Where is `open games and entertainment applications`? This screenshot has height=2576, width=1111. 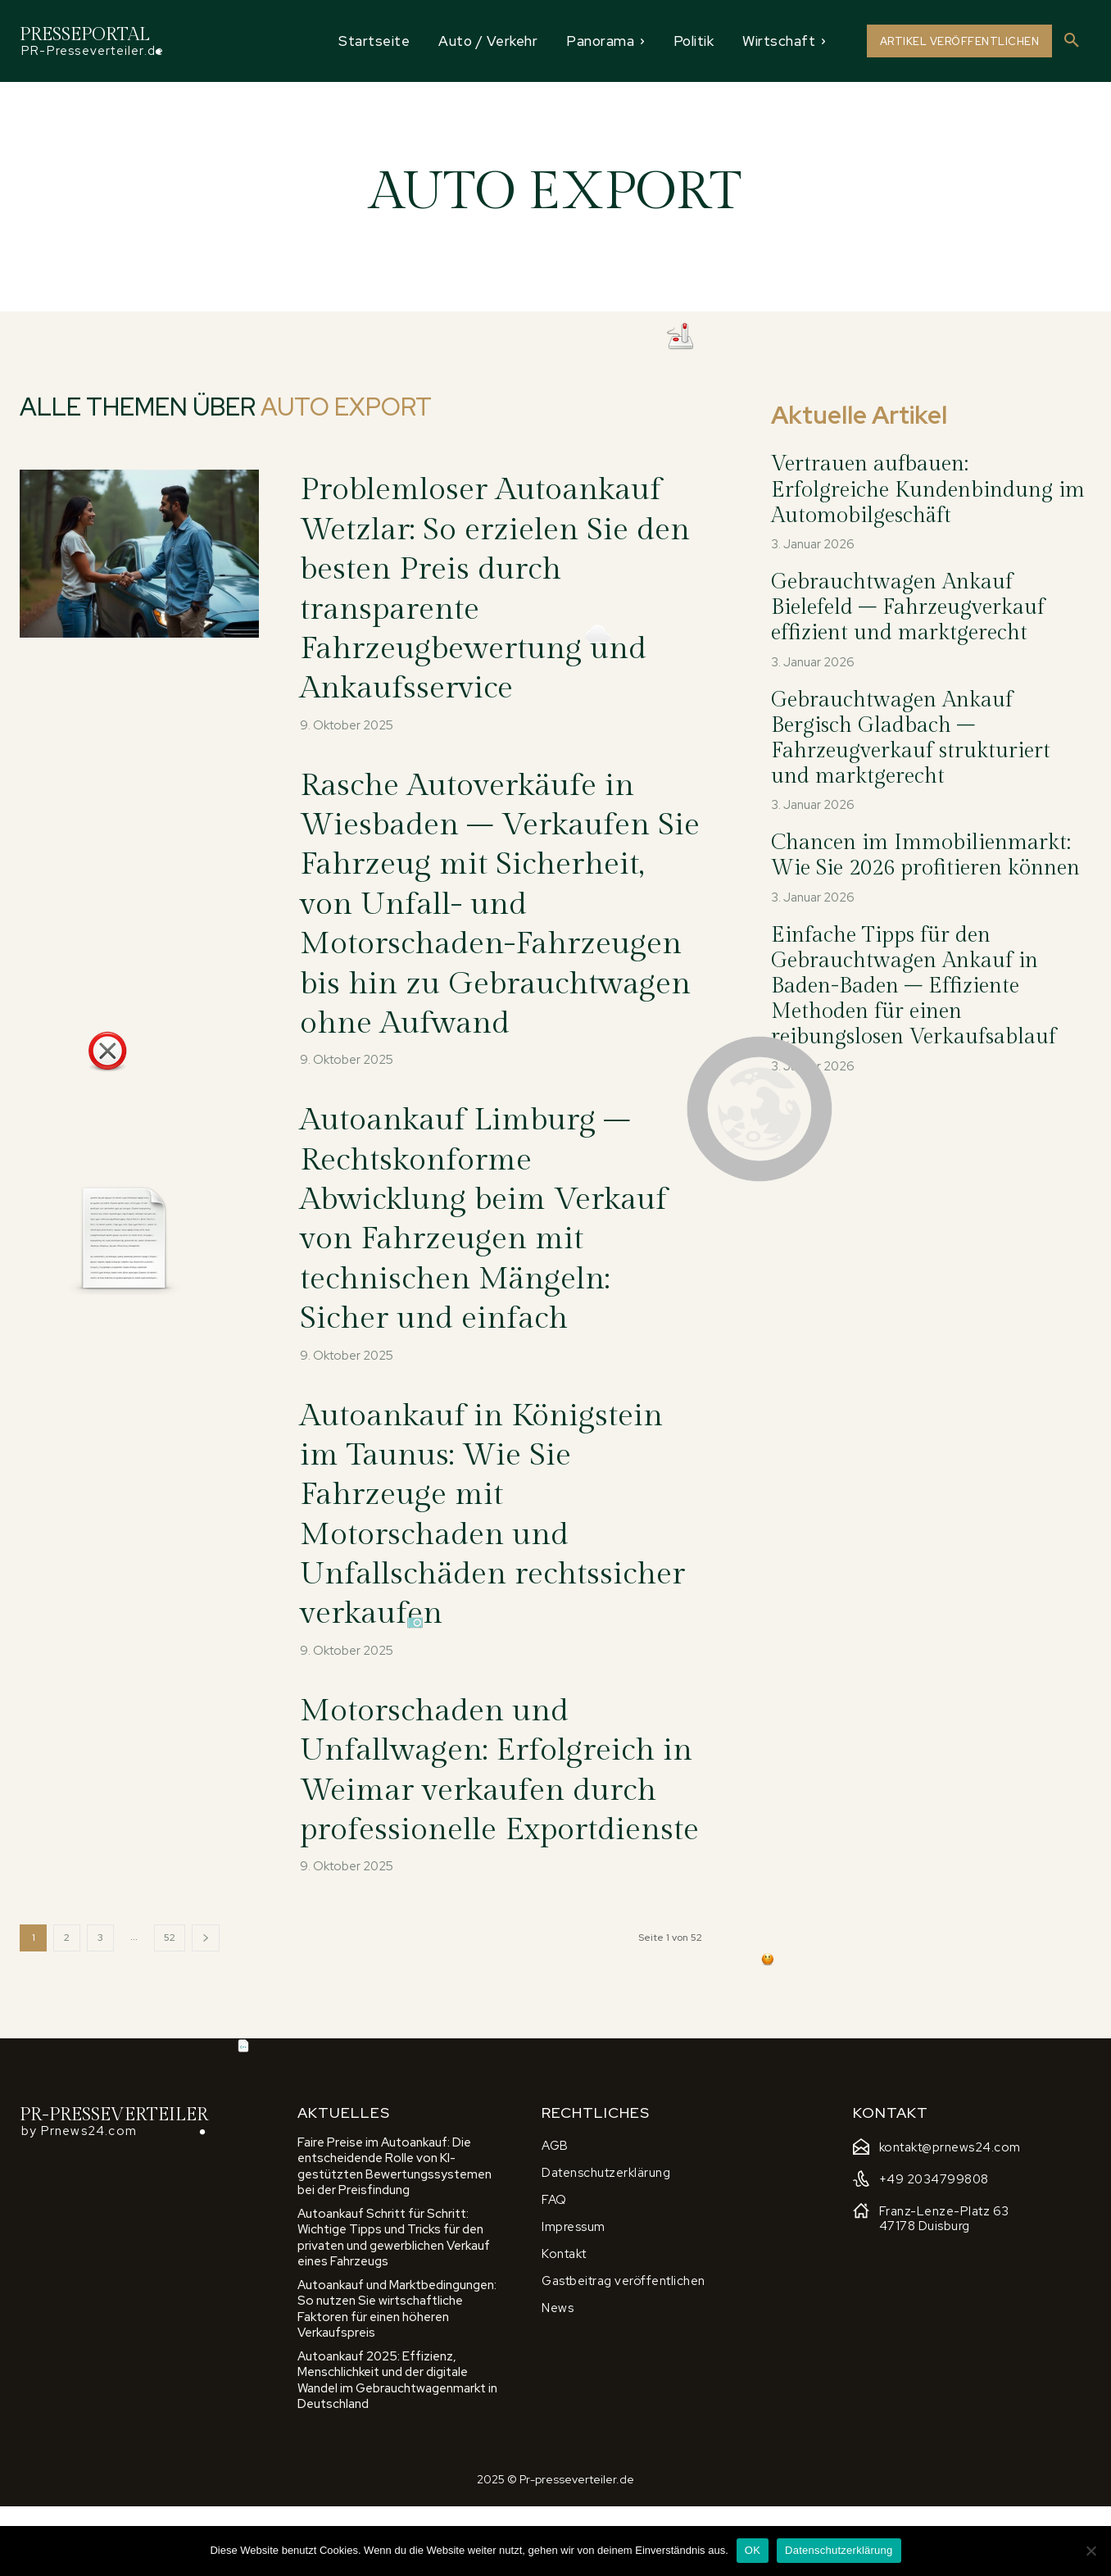
open games and entertainment applications is located at coordinates (681, 337).